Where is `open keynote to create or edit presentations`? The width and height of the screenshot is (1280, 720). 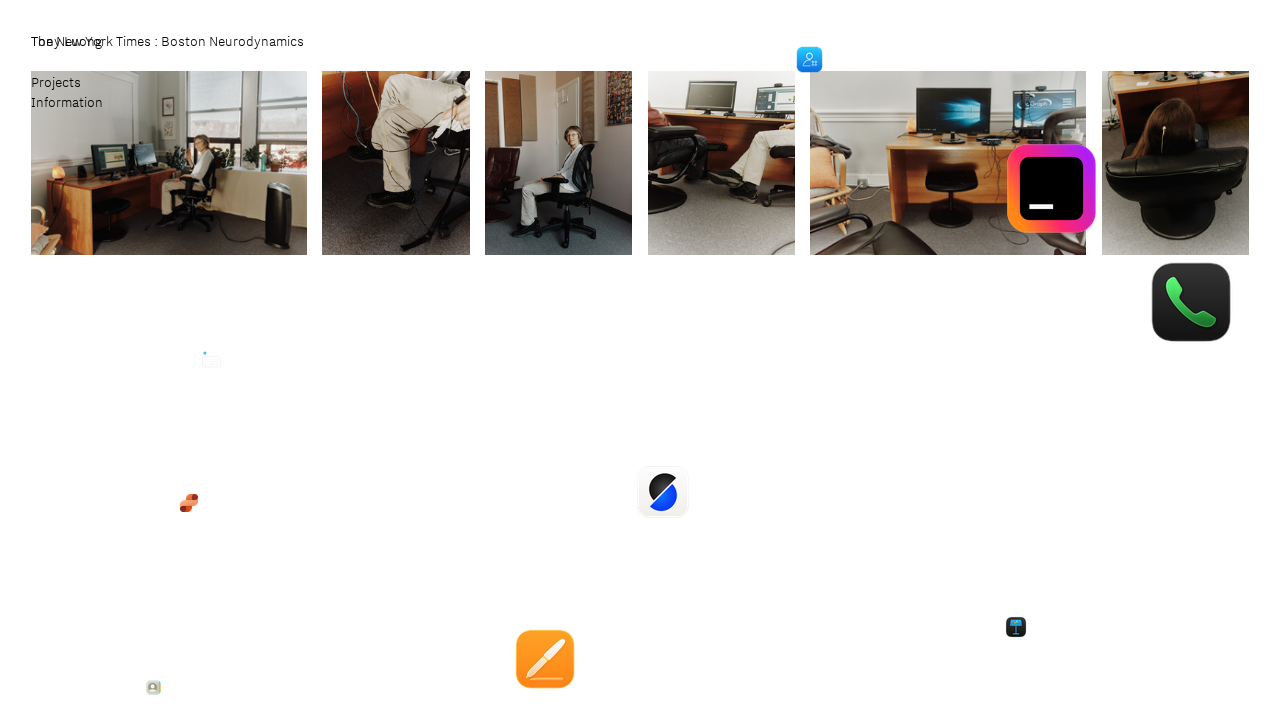
open keynote to create or edit presentations is located at coordinates (1016, 627).